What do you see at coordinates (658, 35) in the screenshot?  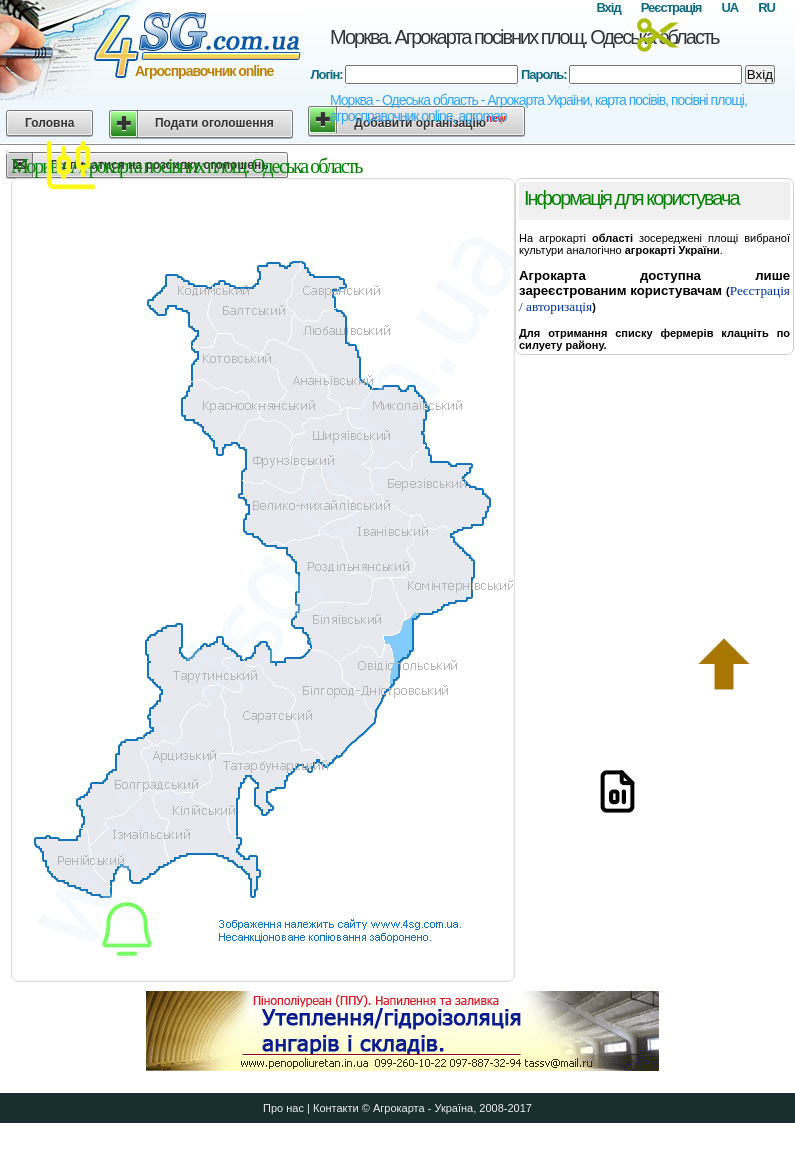 I see `cut selected content to clipboard` at bounding box center [658, 35].